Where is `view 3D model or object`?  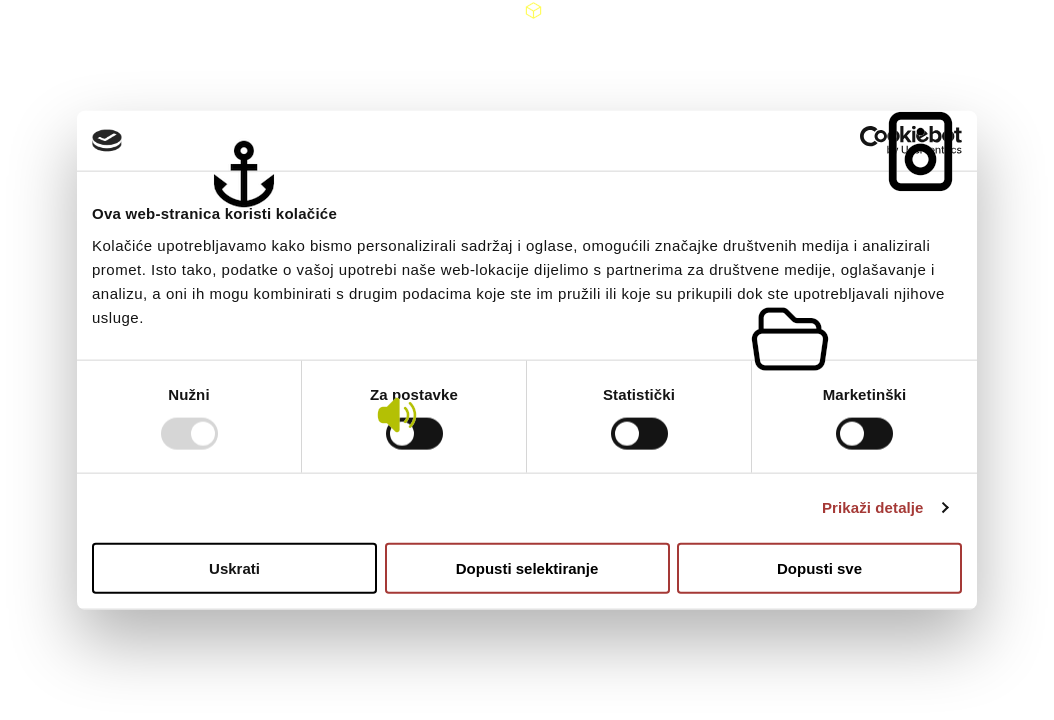
view 3D model or object is located at coordinates (533, 10).